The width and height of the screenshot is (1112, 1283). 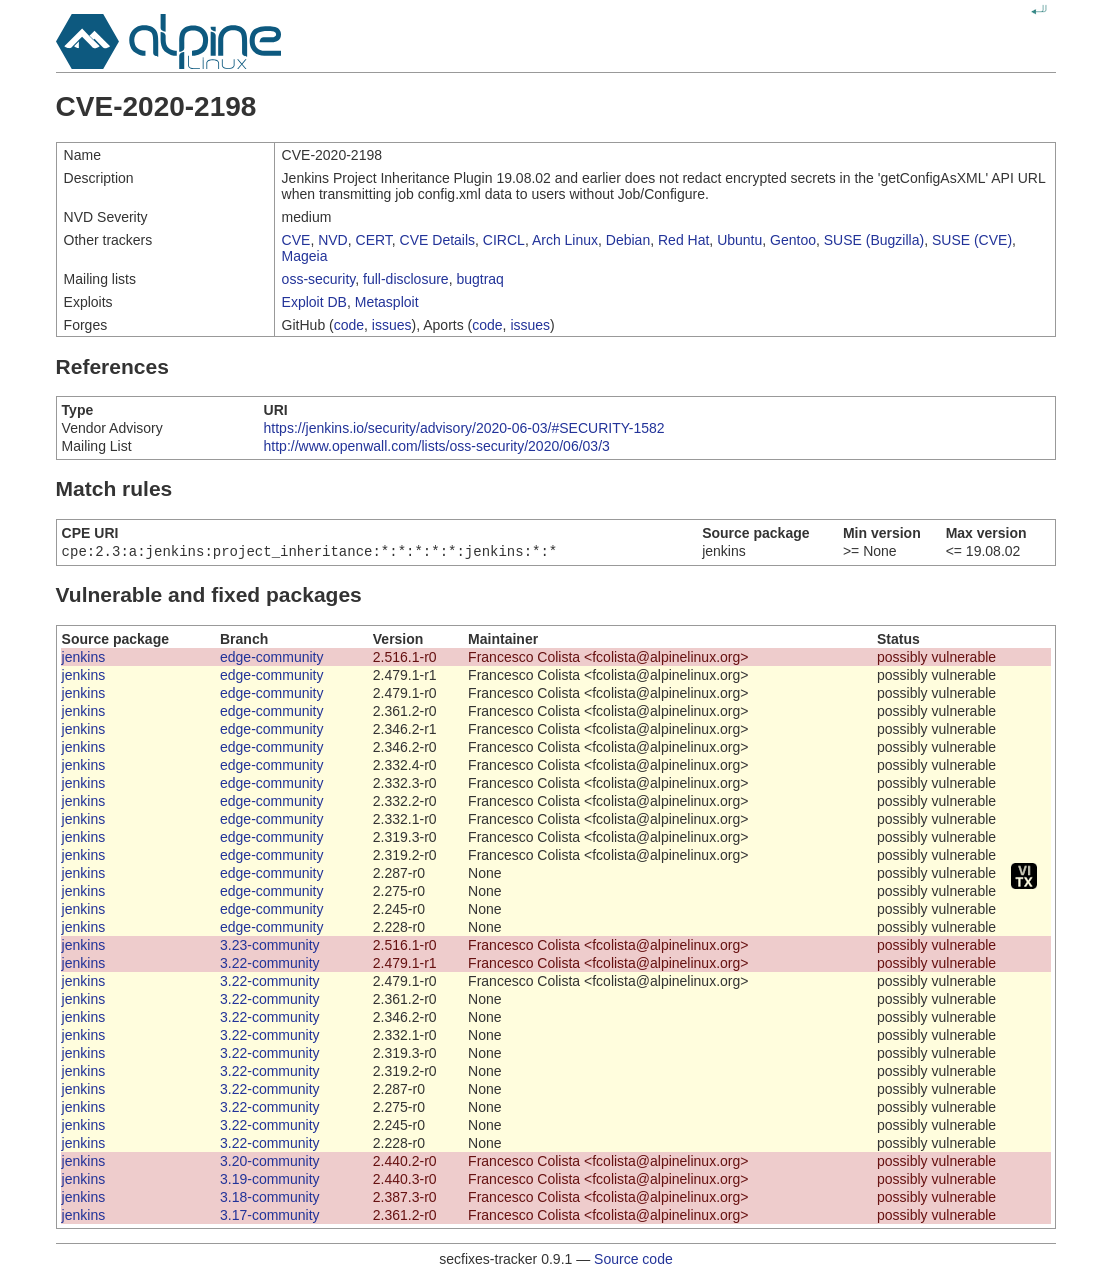 I want to click on reply to all recipients of an email, so click(x=1038, y=8).